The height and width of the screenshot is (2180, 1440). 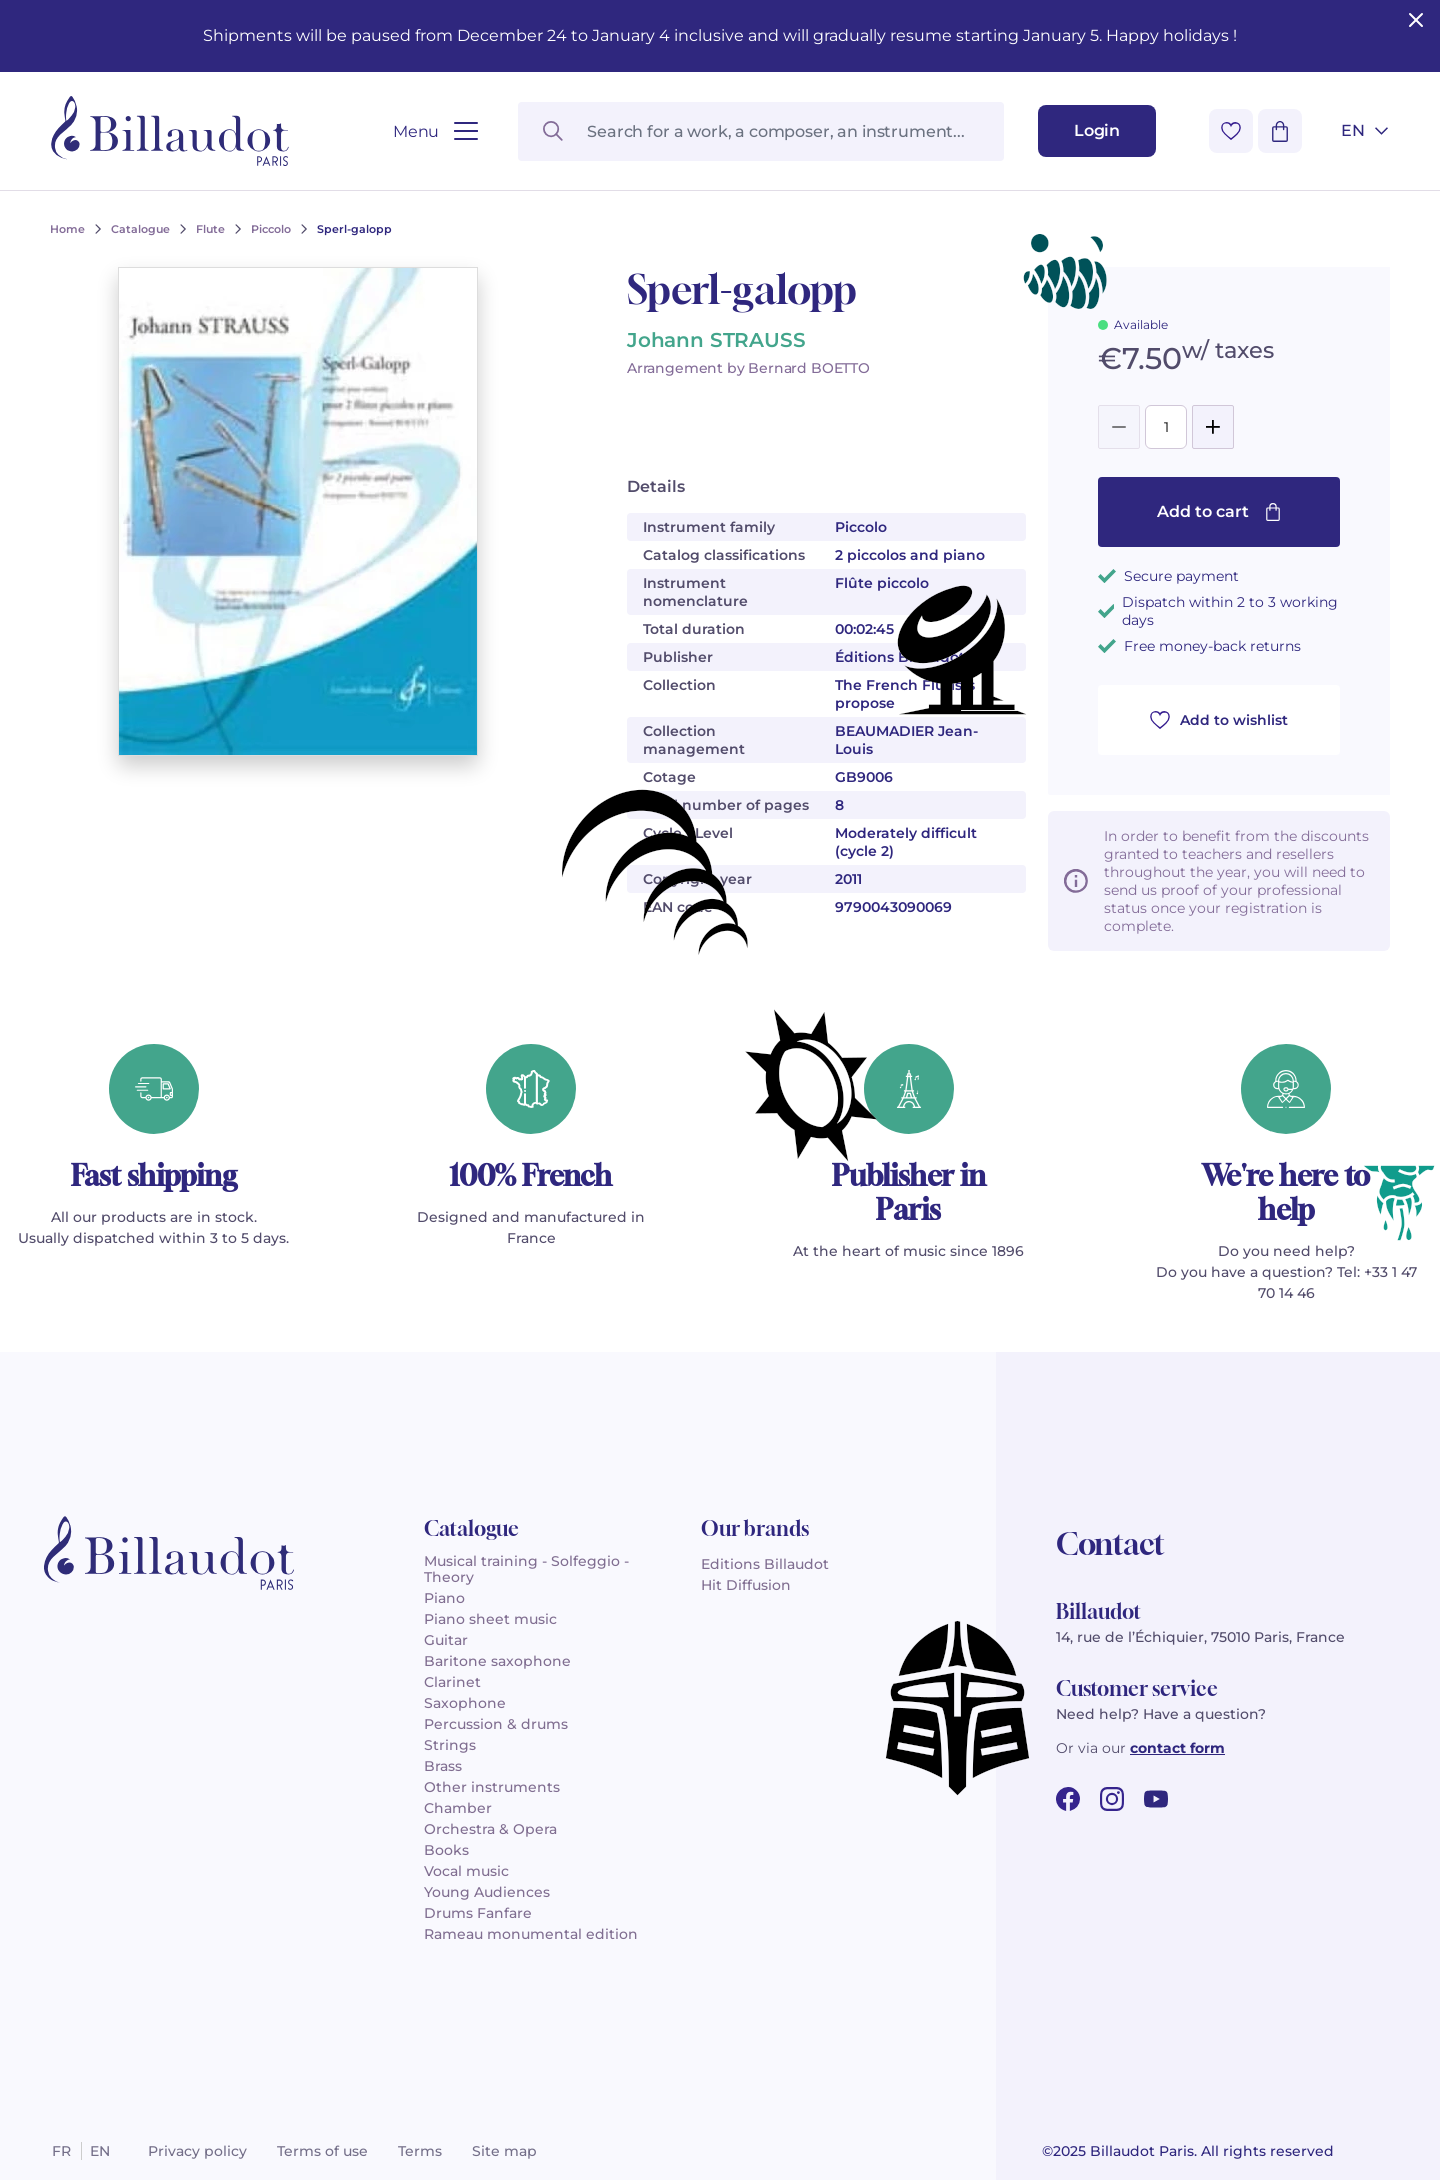 What do you see at coordinates (1399, 1203) in the screenshot?
I see `indicates a ceiling hazard or obstacle in gameplay` at bounding box center [1399, 1203].